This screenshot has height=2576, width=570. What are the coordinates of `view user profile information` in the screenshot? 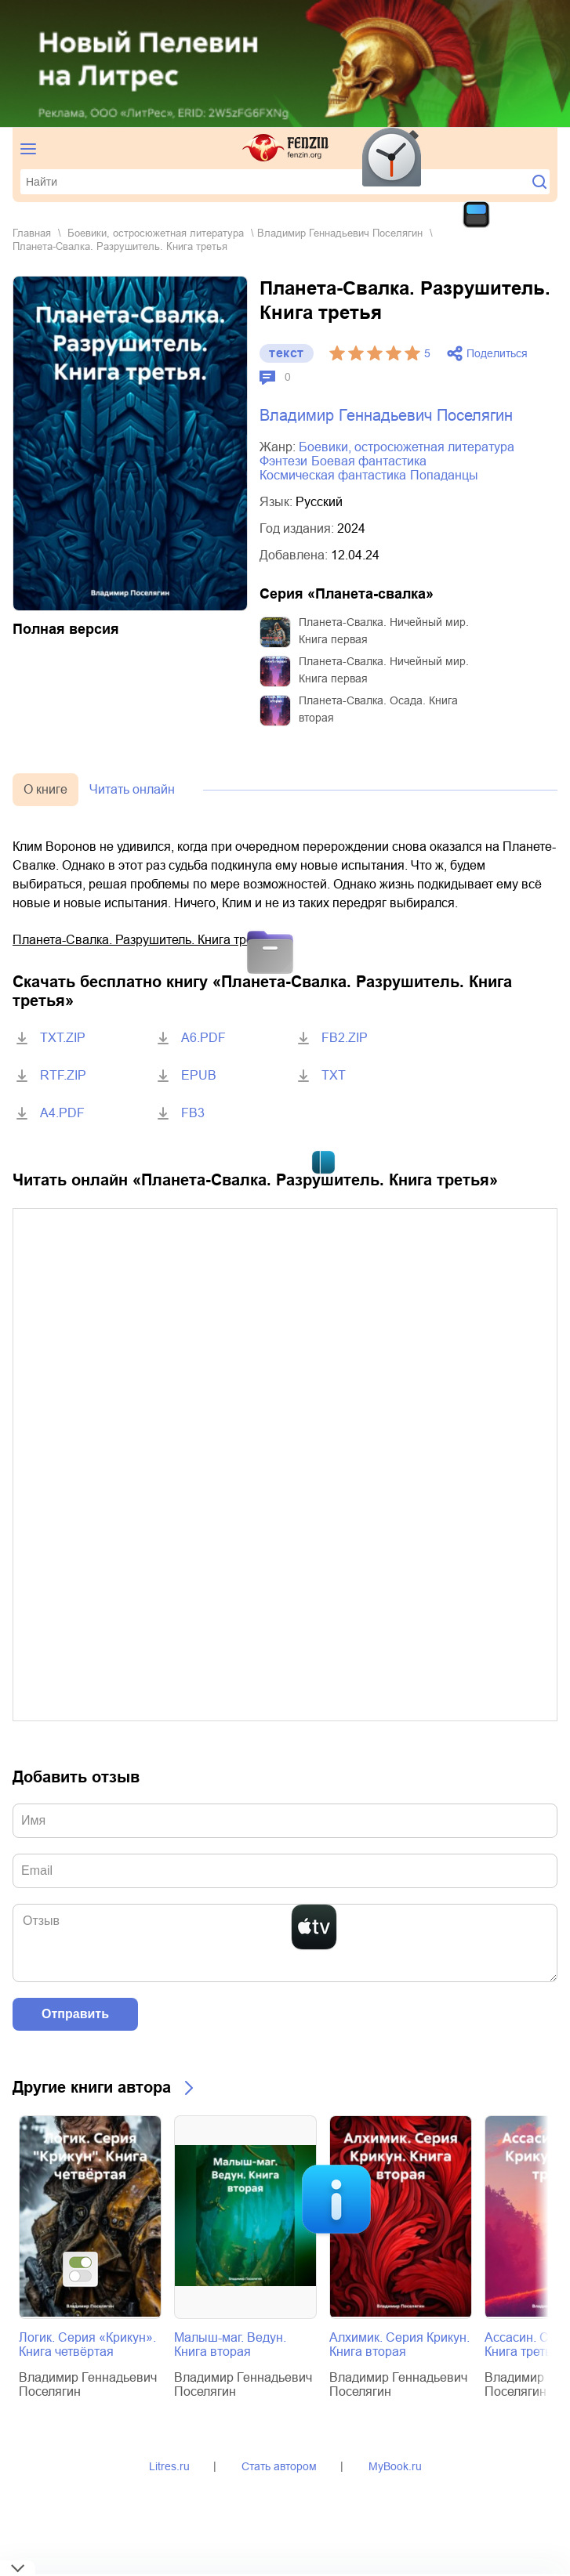 It's located at (336, 2199).